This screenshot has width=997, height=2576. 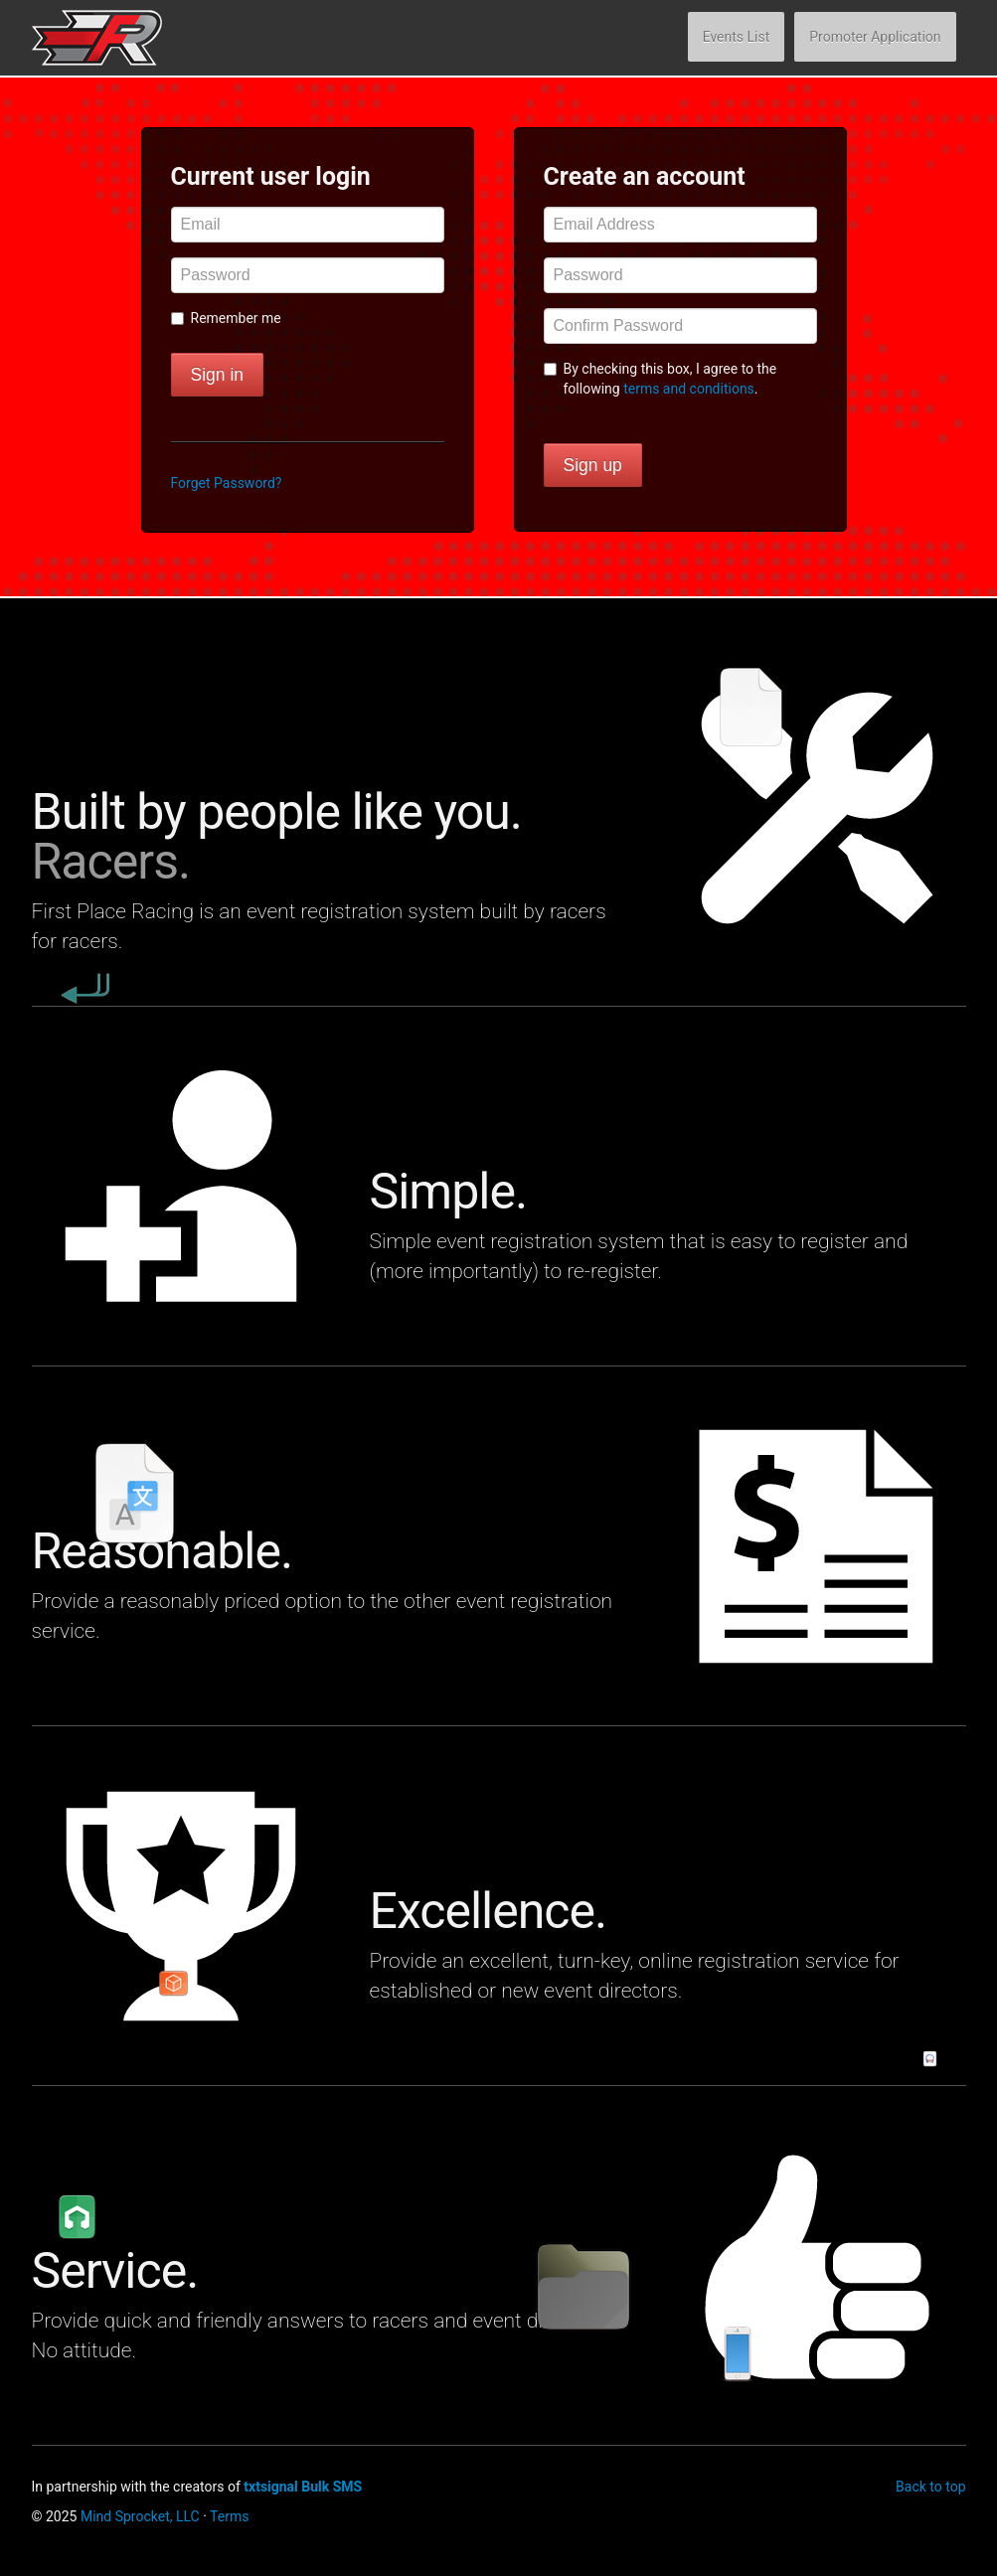 What do you see at coordinates (750, 707) in the screenshot?
I see `an empty or blank document` at bounding box center [750, 707].